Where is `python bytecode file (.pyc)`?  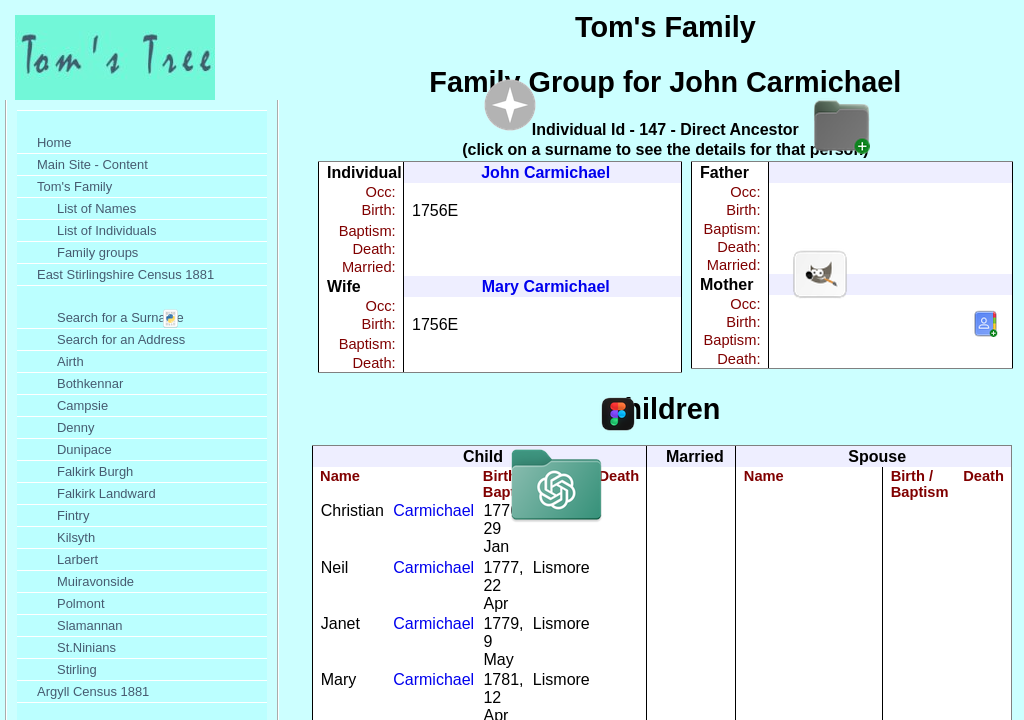
python bytecode file (.pyc) is located at coordinates (170, 318).